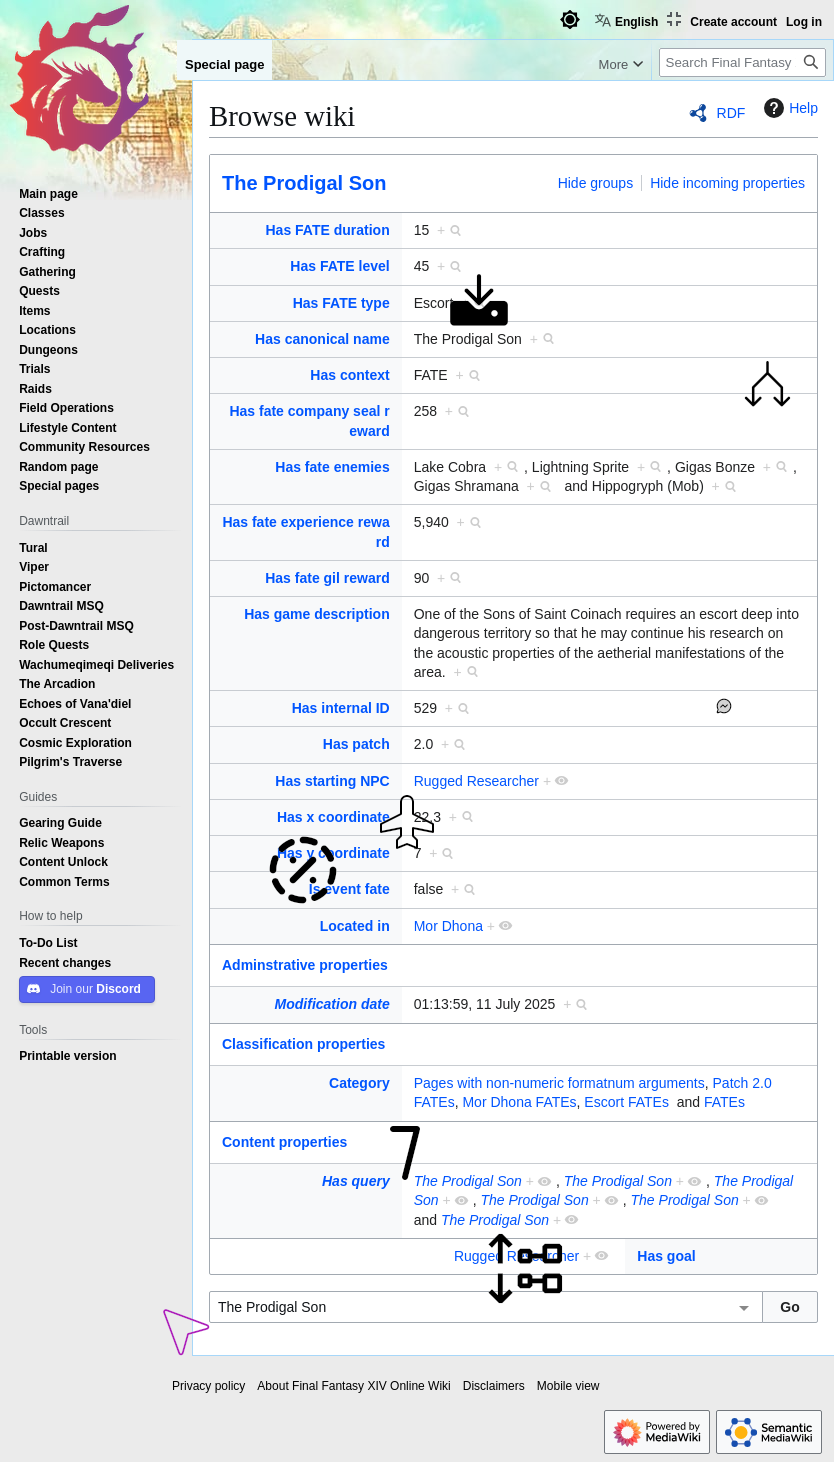 This screenshot has height=1462, width=834. Describe the element at coordinates (182, 1328) in the screenshot. I see `tap to get directions to a destination` at that location.